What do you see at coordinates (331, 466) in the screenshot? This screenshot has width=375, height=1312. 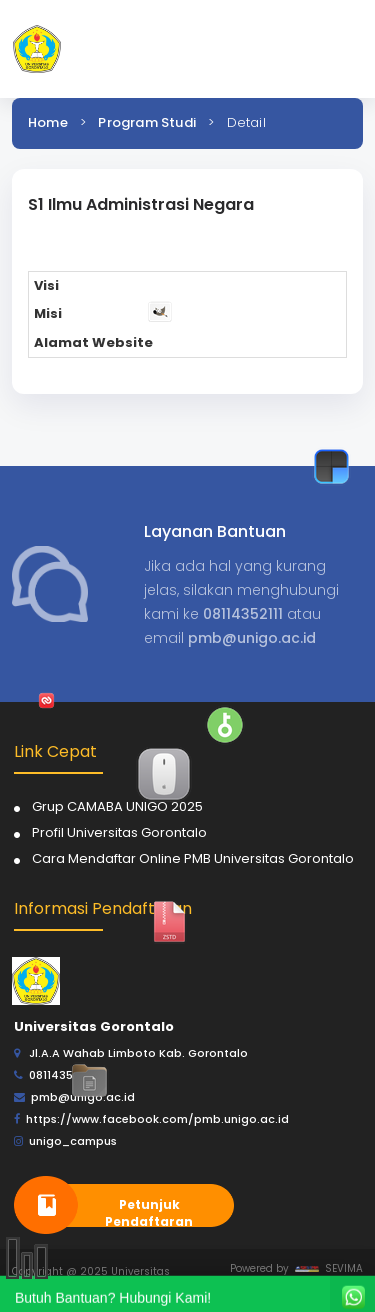 I see `switch to workspace in bottom-right position` at bounding box center [331, 466].